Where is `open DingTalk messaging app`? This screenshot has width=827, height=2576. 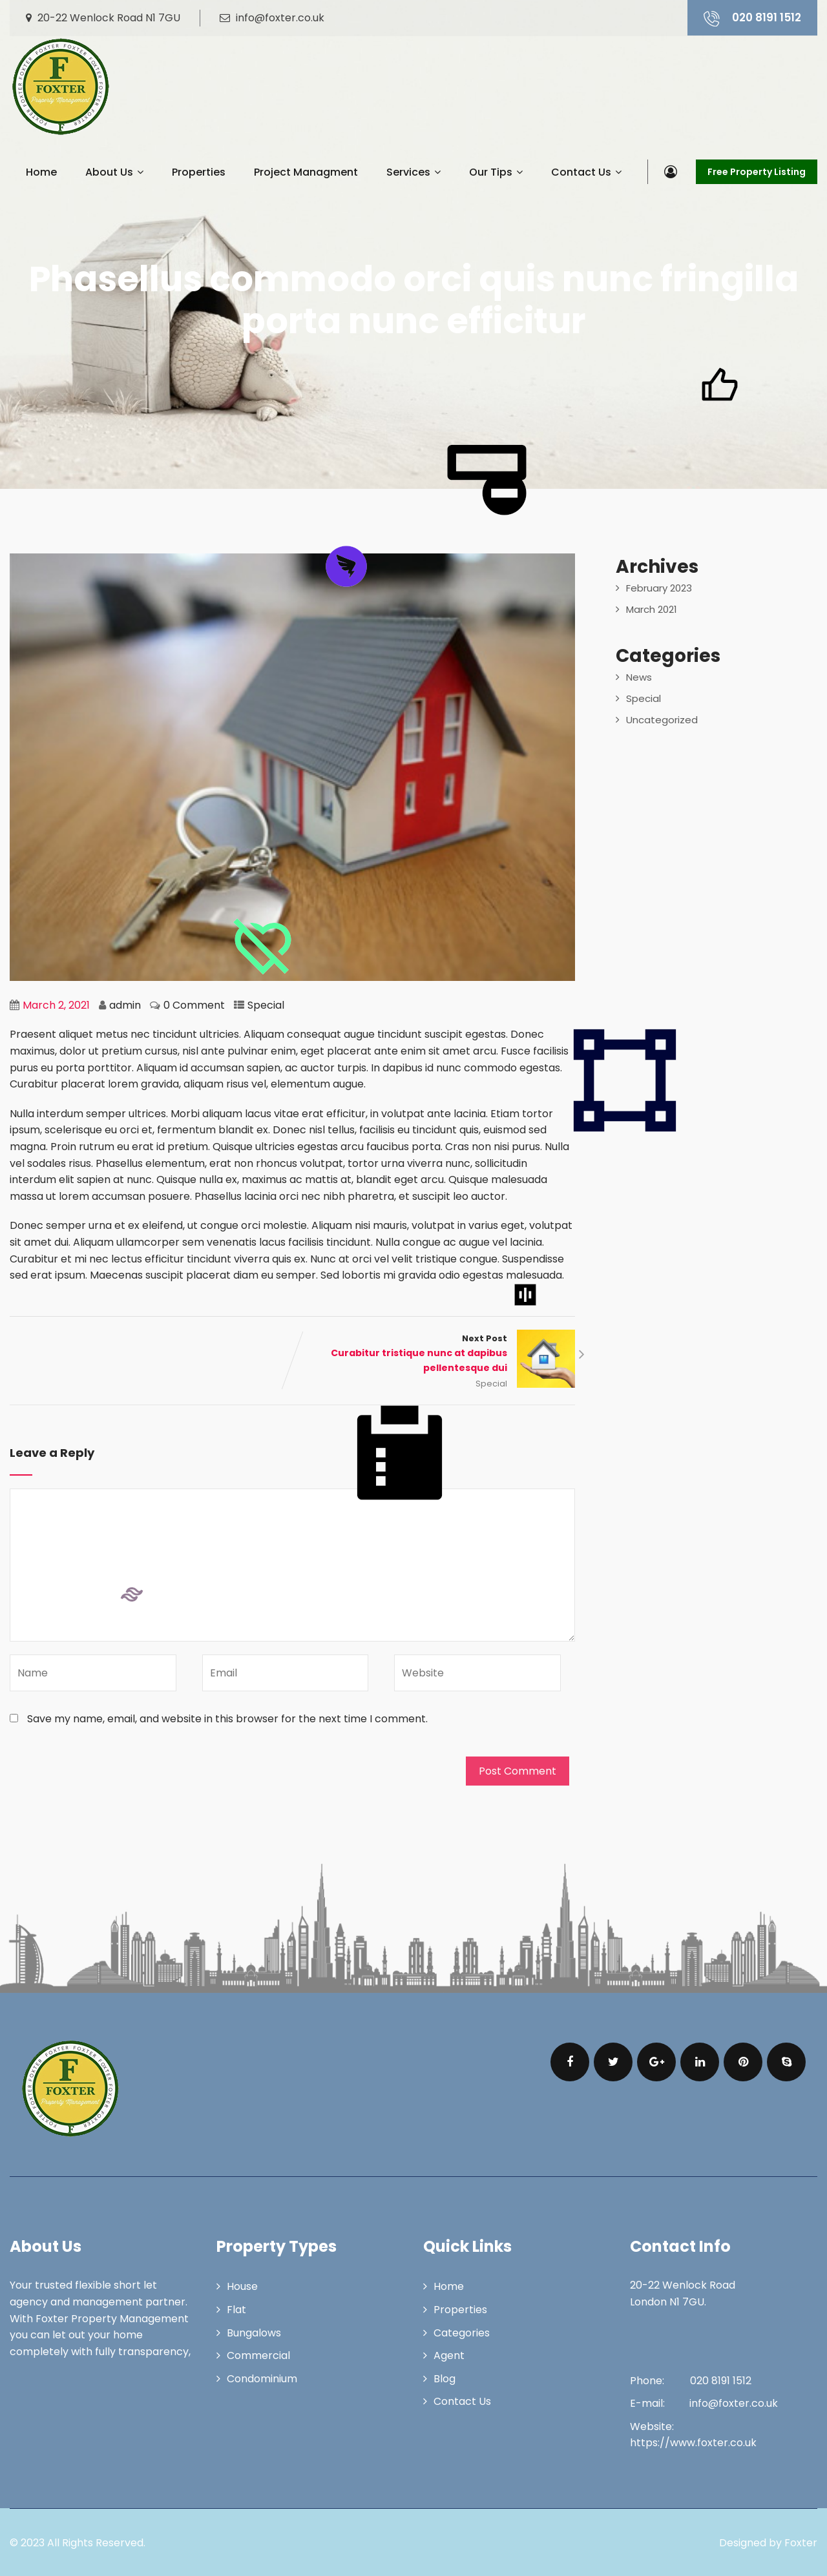
open DingTalk messaging app is located at coordinates (346, 566).